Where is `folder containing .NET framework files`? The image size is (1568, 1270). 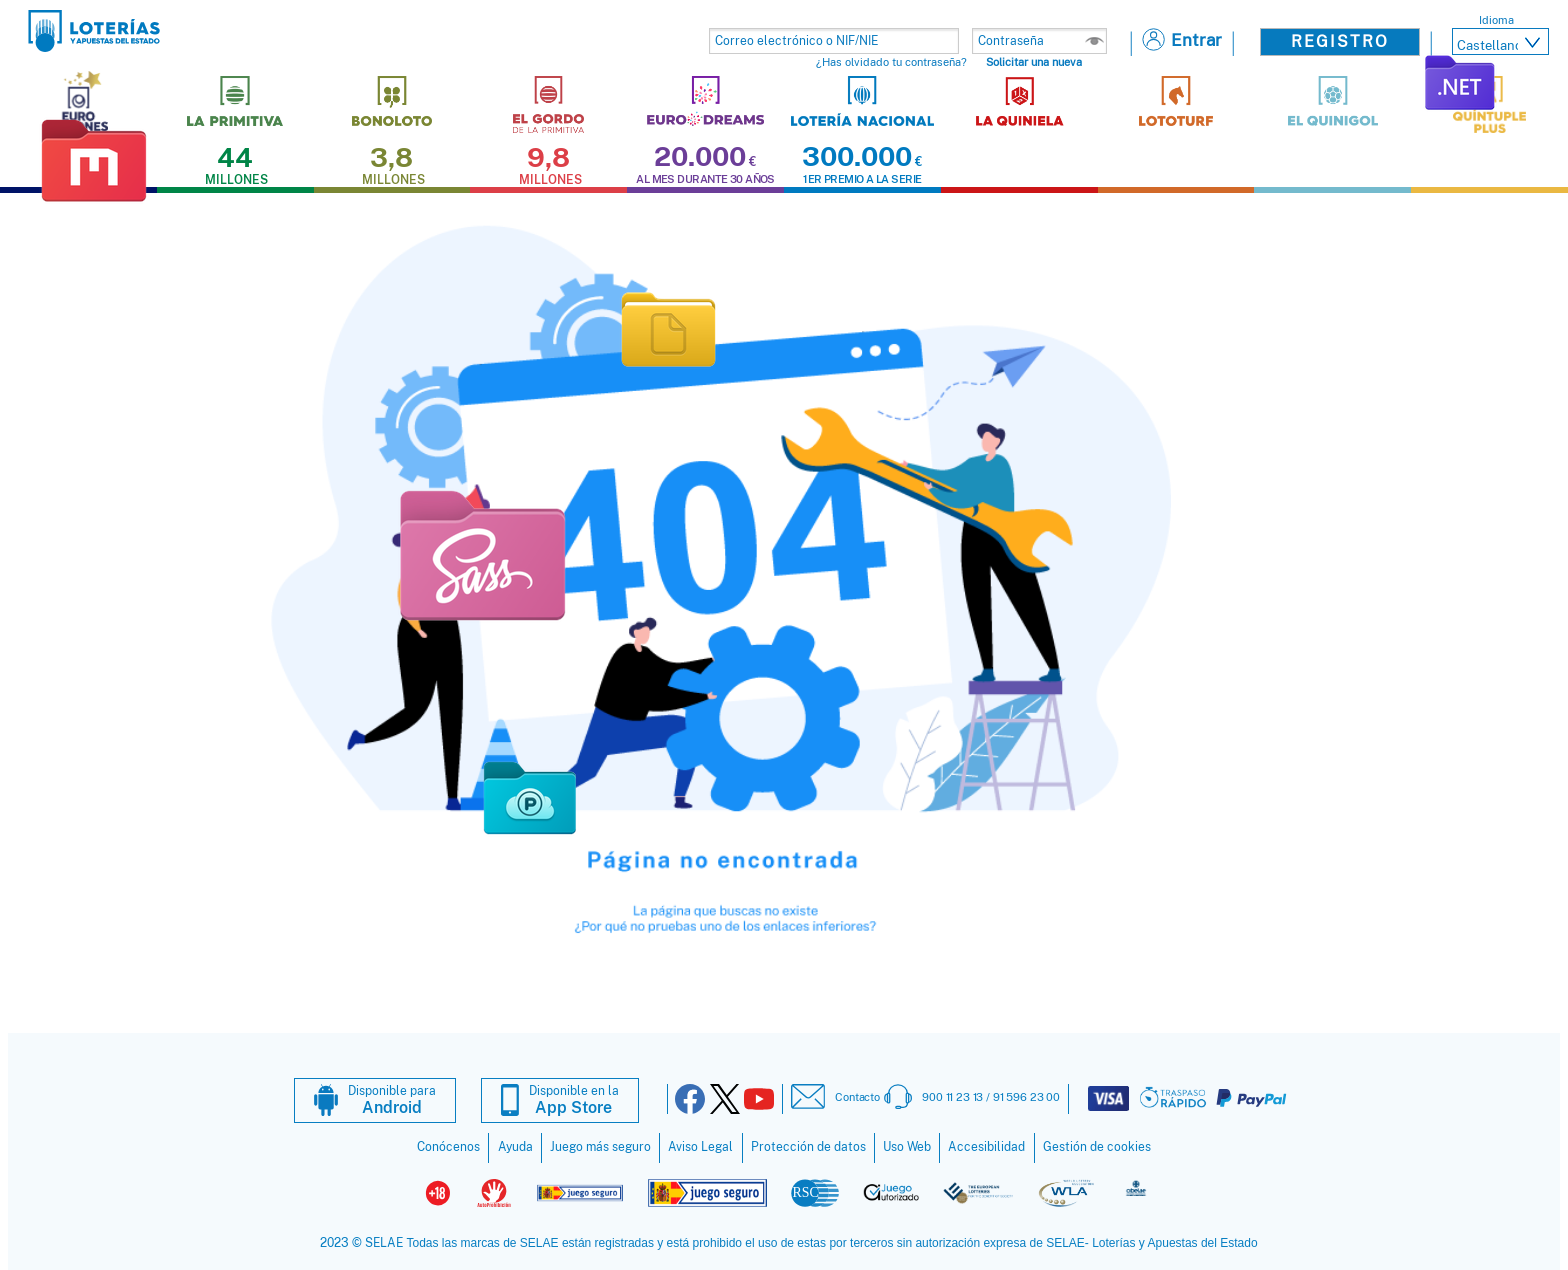 folder containing .NET framework files is located at coordinates (1459, 84).